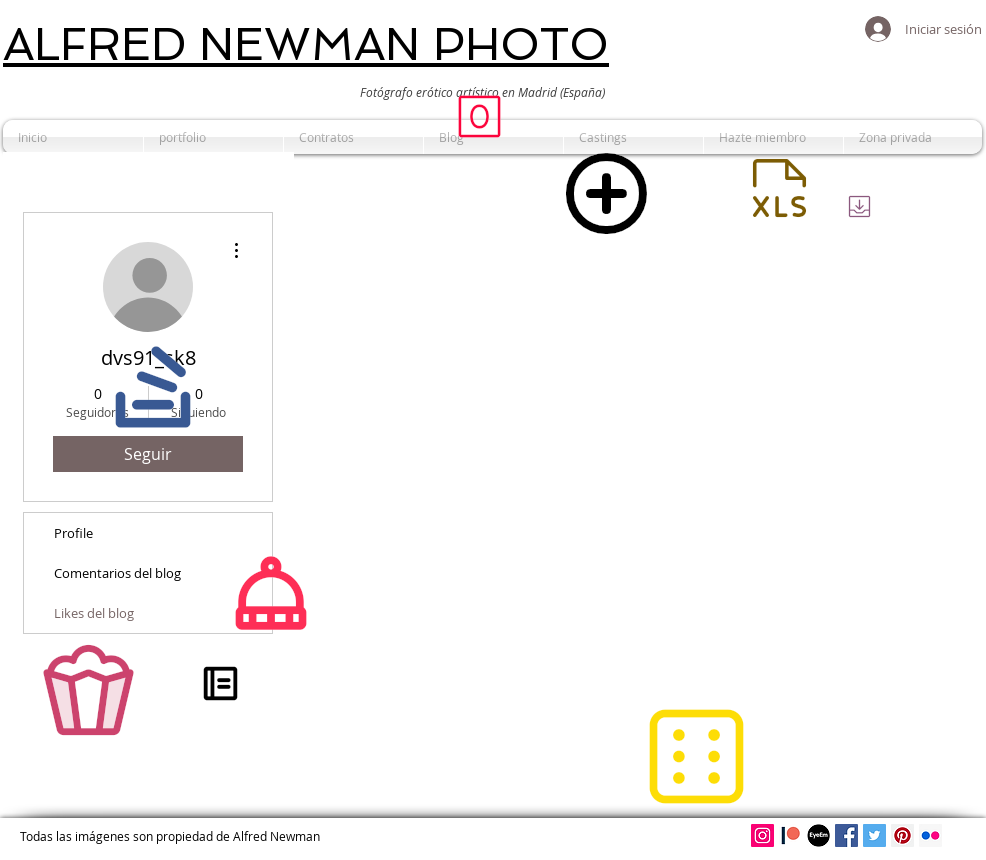 The height and width of the screenshot is (860, 986). Describe the element at coordinates (606, 193) in the screenshot. I see `add a new item or entry` at that location.